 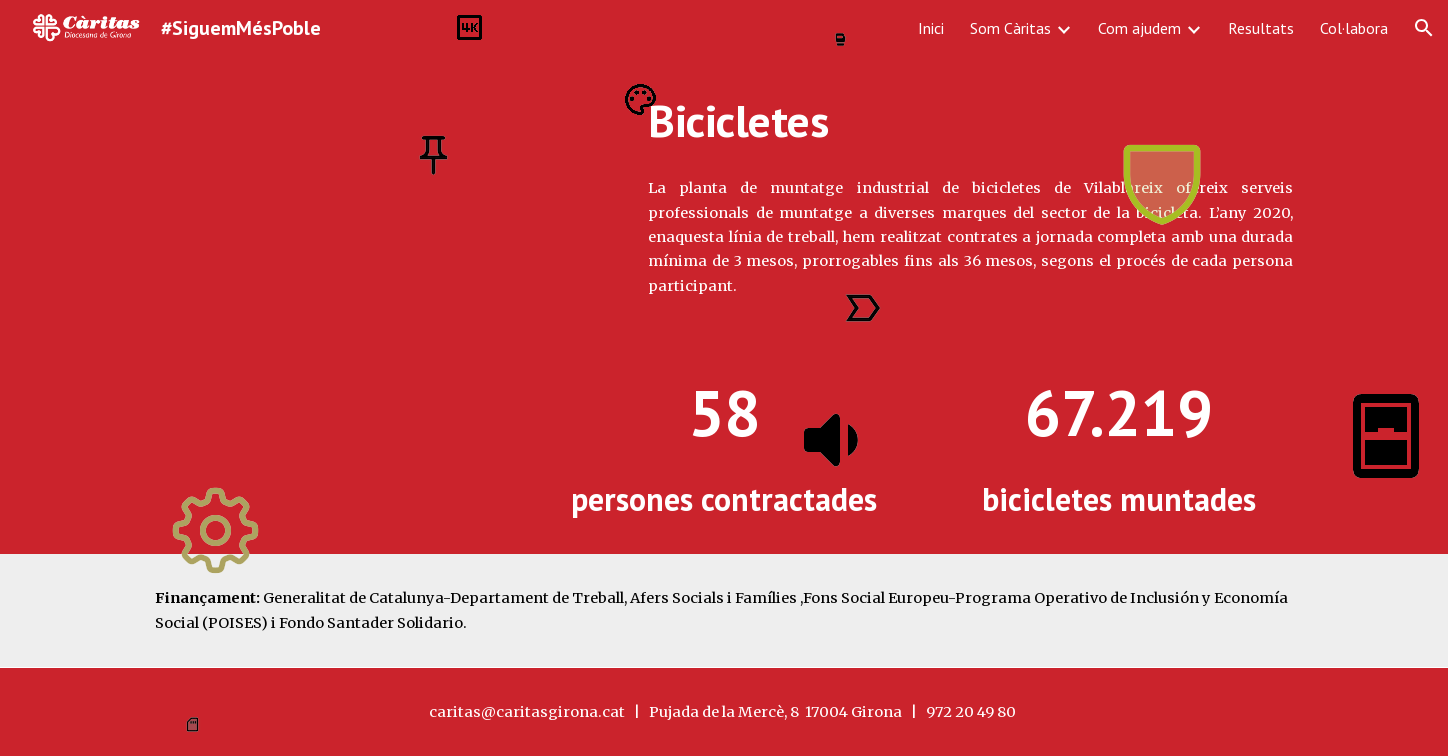 What do you see at coordinates (832, 440) in the screenshot?
I see `decrease audio volume` at bounding box center [832, 440].